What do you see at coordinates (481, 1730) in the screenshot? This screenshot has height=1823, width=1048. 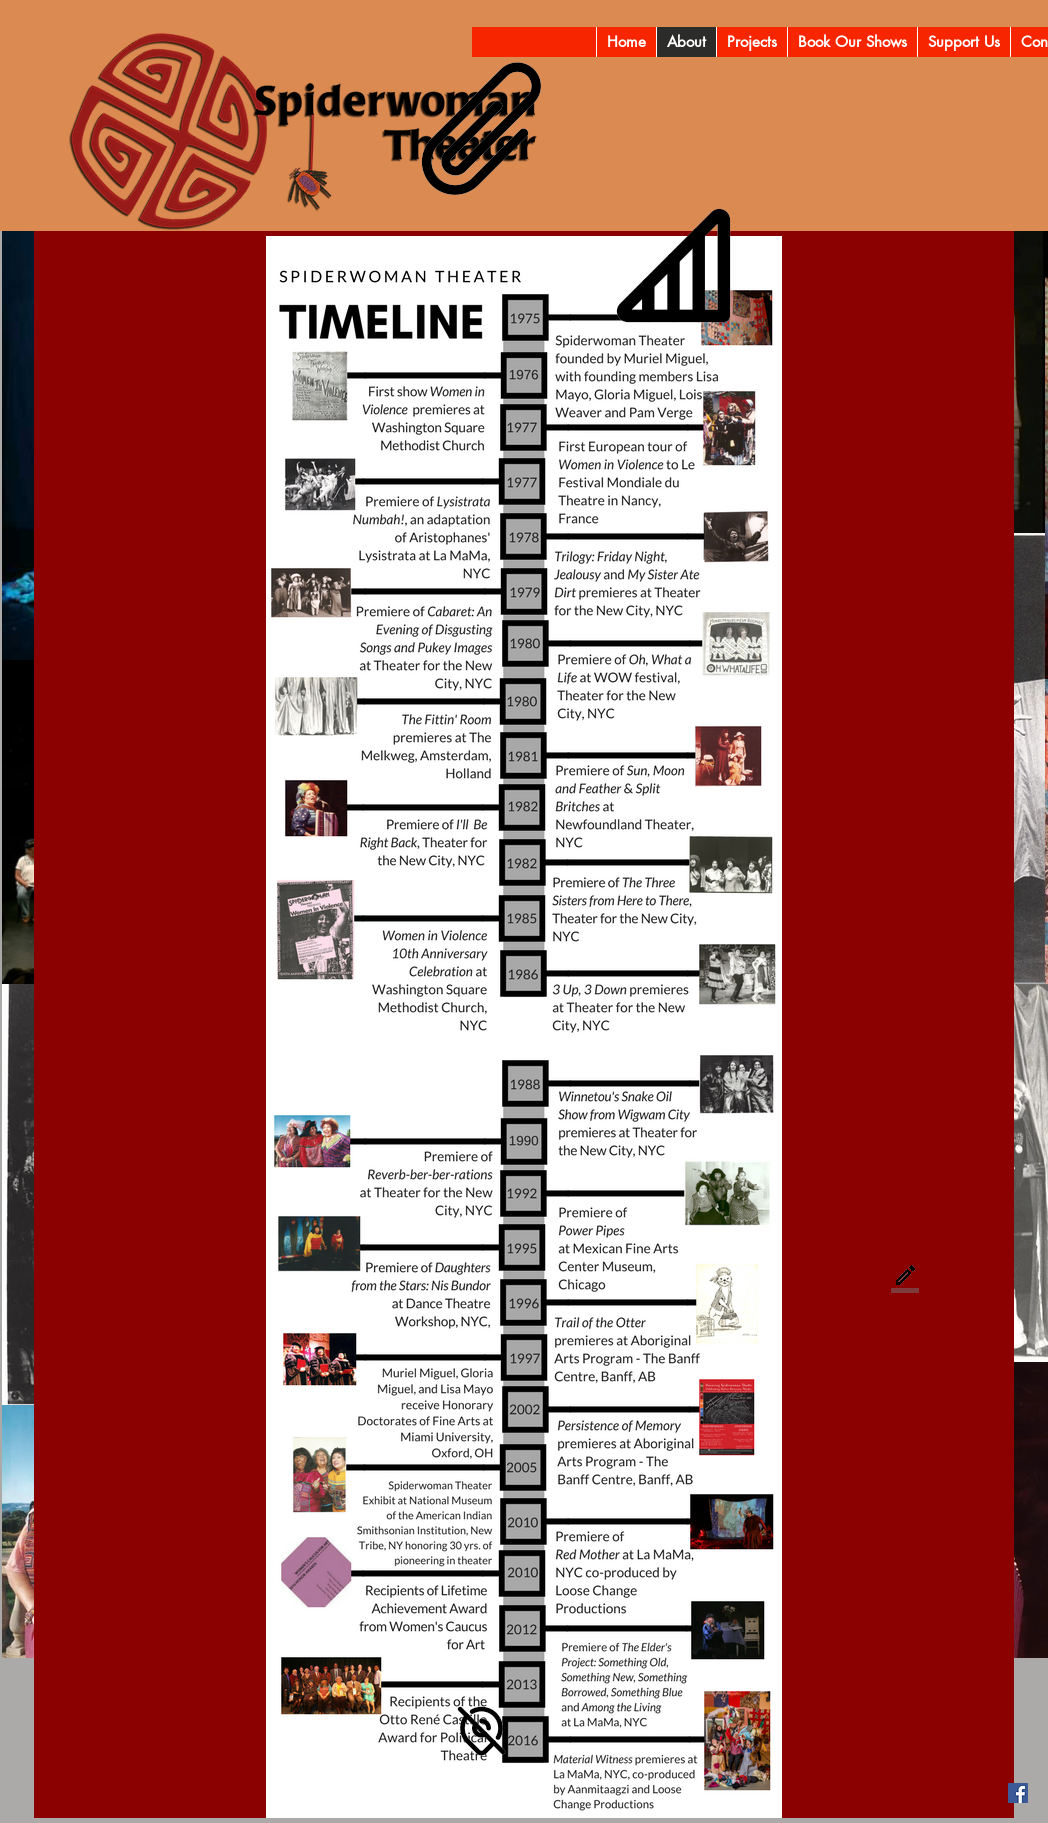 I see `disable location tracking` at bounding box center [481, 1730].